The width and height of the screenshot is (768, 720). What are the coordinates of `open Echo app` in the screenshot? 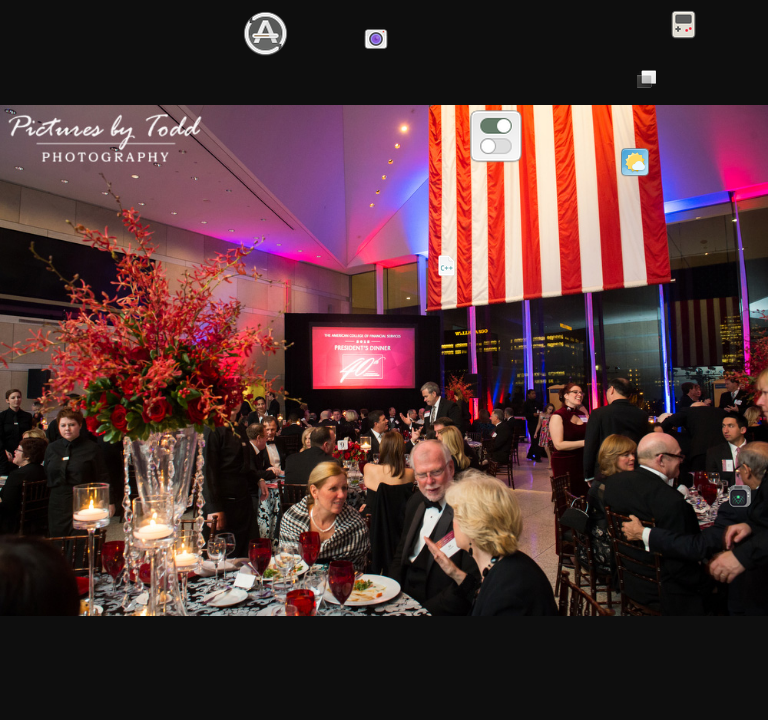 It's located at (740, 496).